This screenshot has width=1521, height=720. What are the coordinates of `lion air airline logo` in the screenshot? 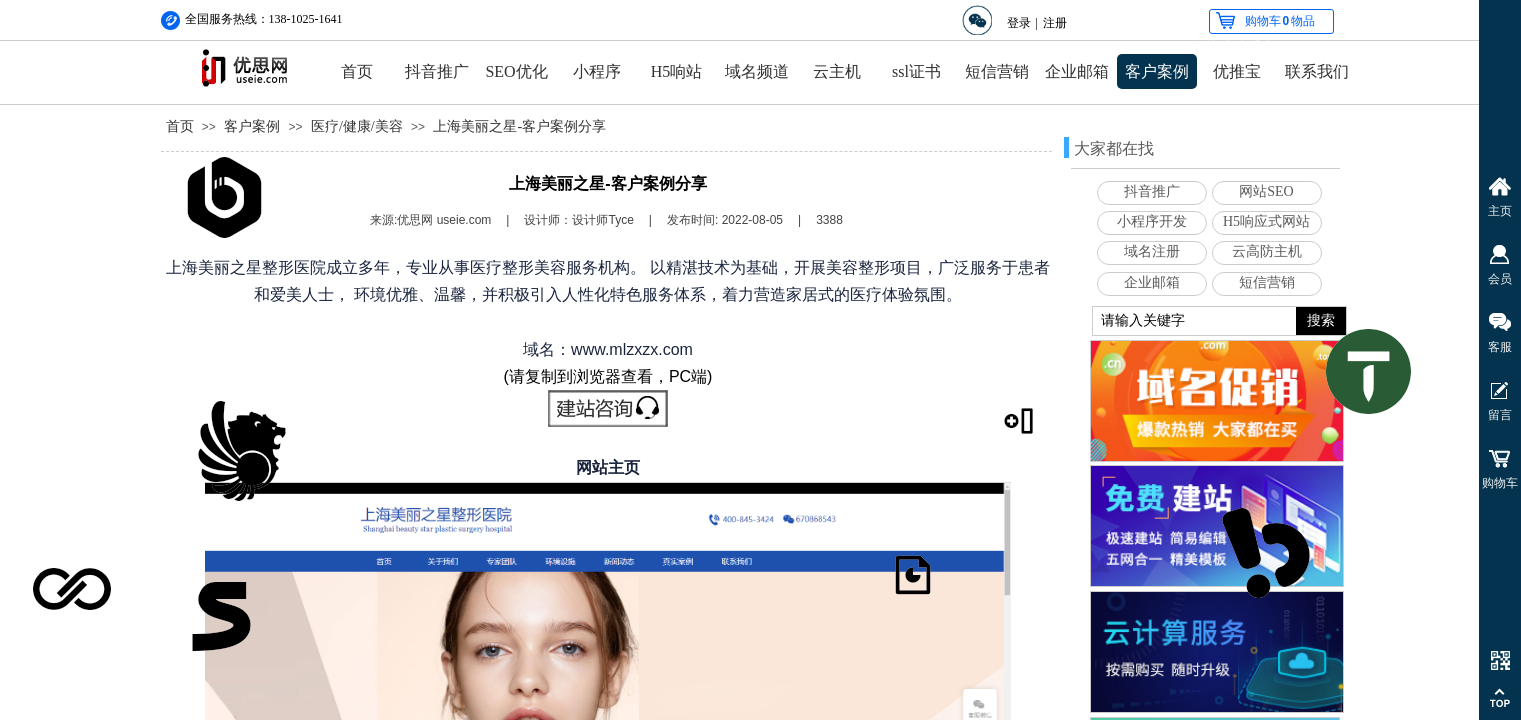 It's located at (242, 451).